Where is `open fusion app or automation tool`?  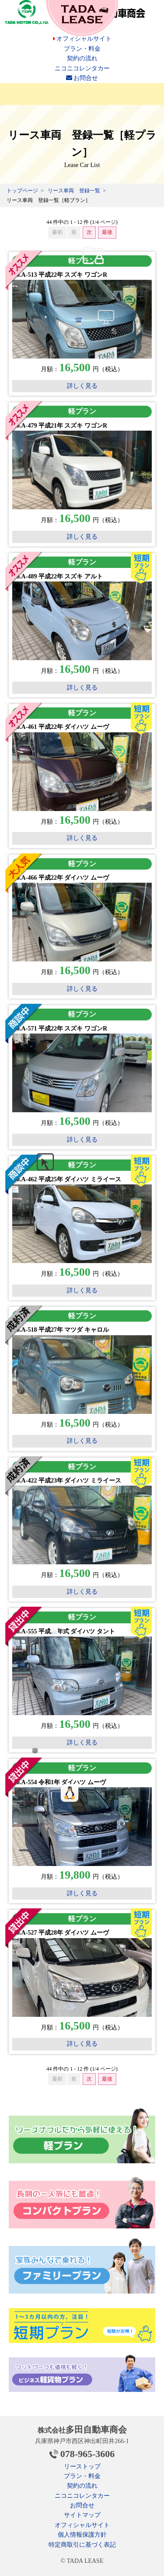
open fusion app or automation tool is located at coordinates (45, 1162).